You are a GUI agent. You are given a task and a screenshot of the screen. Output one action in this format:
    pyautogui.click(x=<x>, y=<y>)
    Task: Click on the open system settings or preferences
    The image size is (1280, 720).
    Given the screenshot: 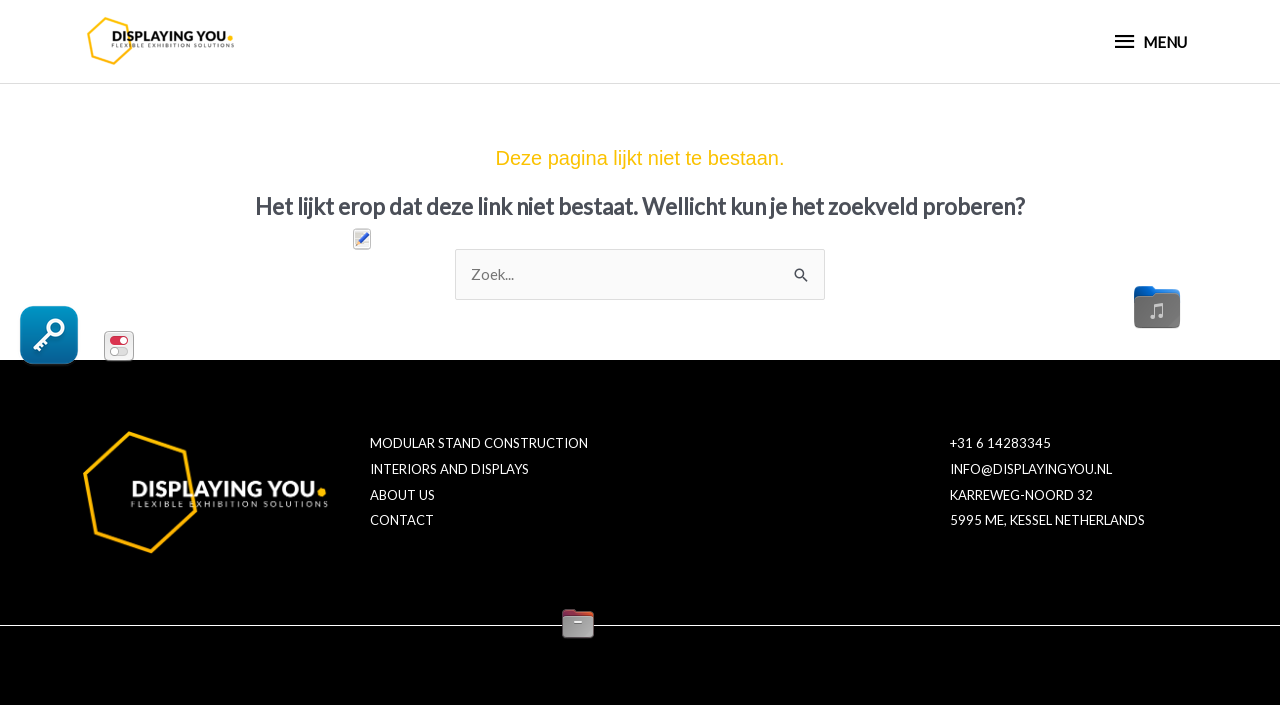 What is the action you would take?
    pyautogui.click(x=119, y=346)
    